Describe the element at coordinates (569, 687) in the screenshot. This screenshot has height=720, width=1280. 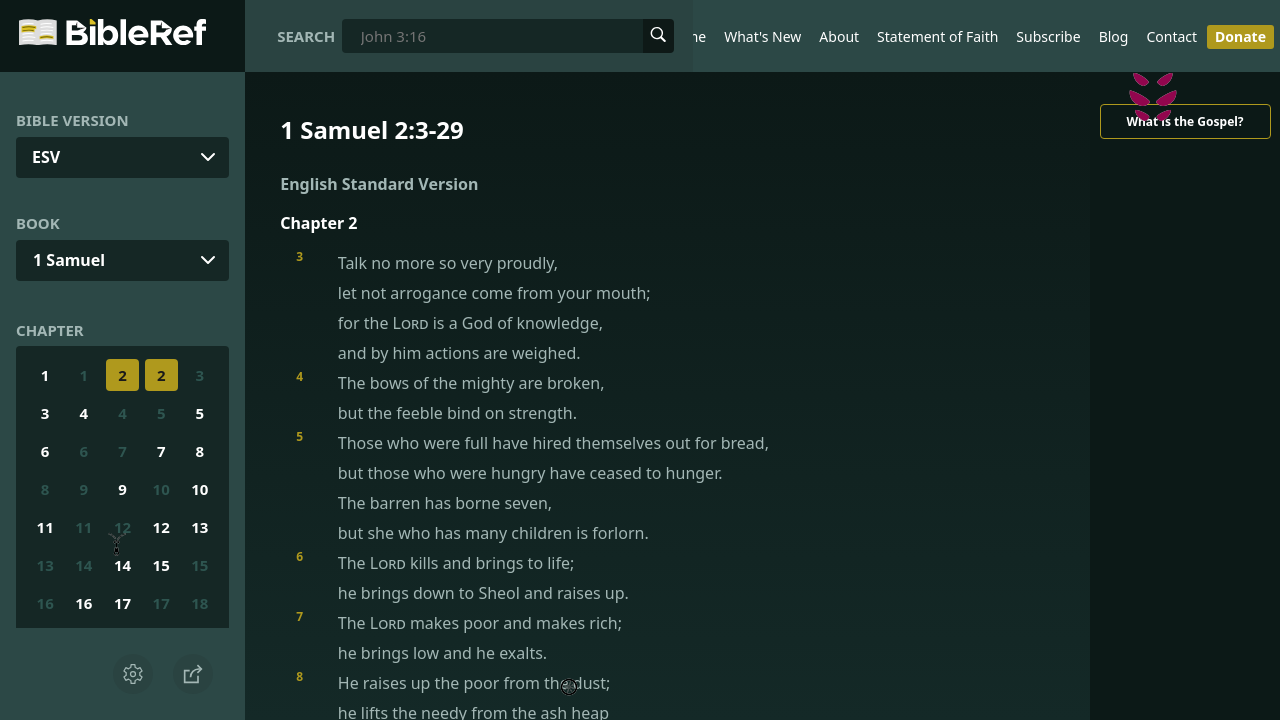
I see `select a wheel or cart component in a game` at that location.